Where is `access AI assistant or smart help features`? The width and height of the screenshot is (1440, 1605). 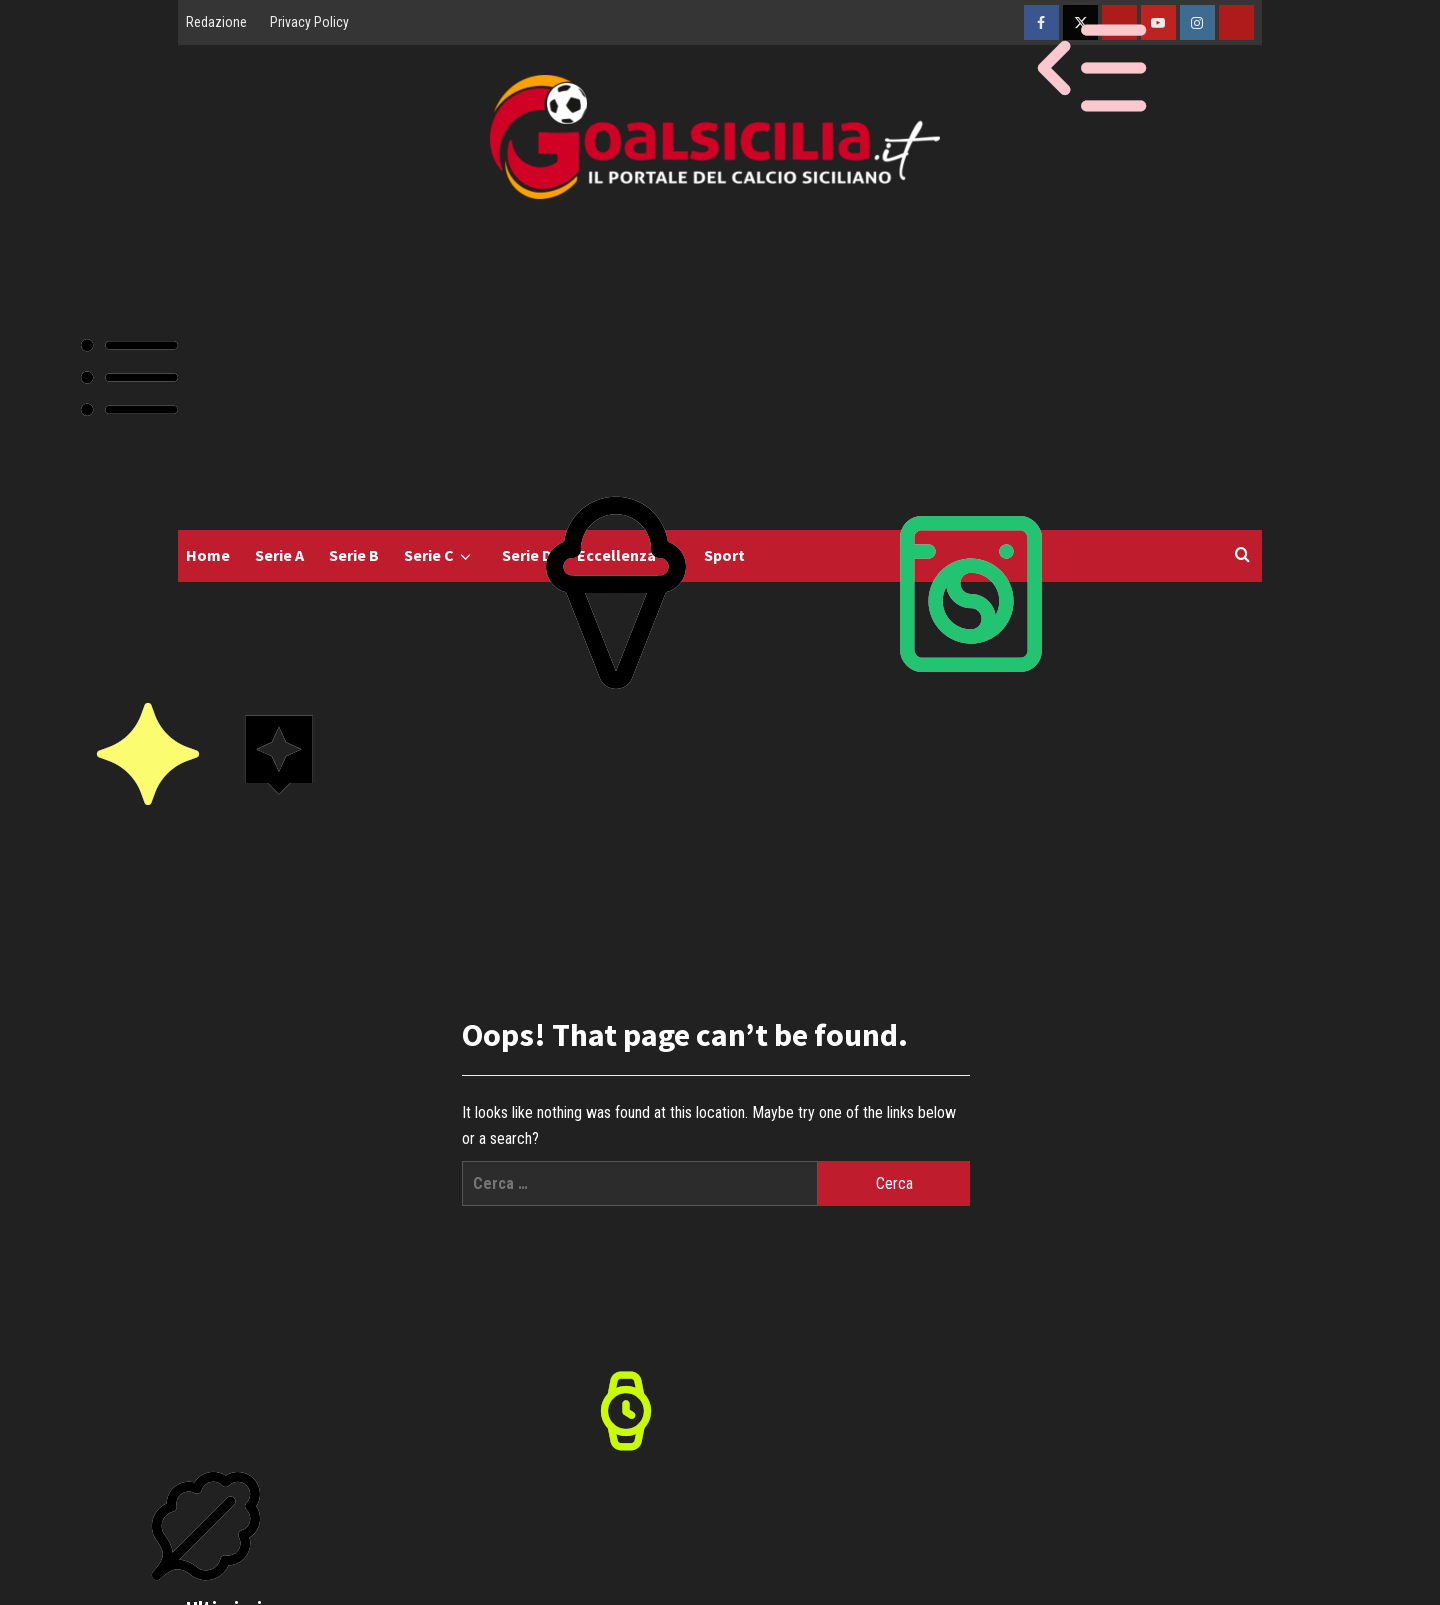 access AI assistant or smart help features is located at coordinates (279, 753).